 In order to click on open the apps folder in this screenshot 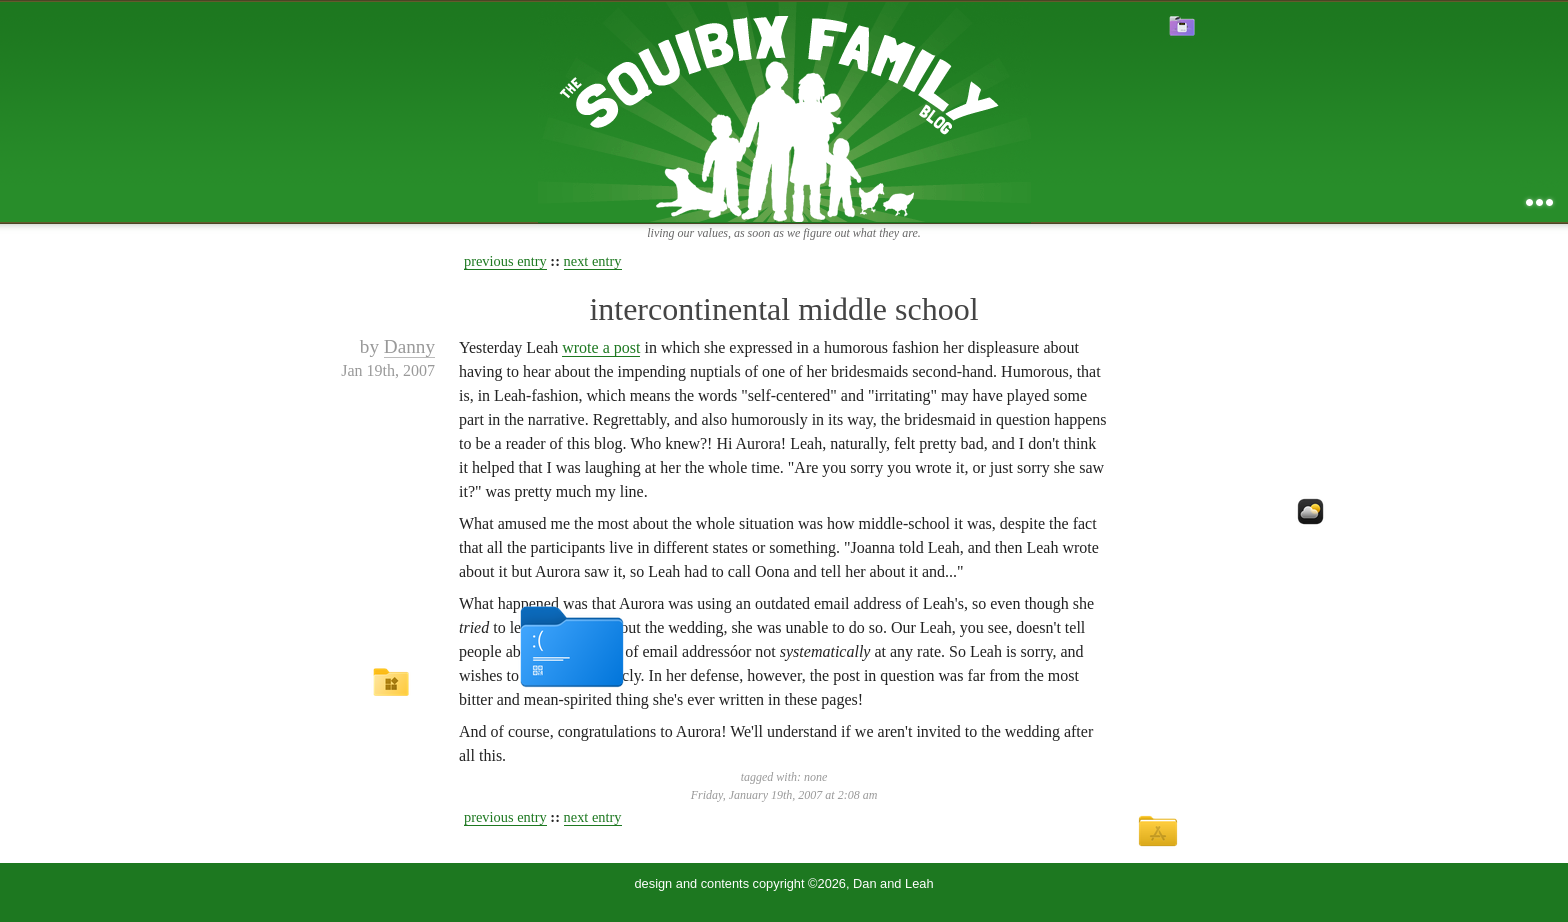, I will do `click(391, 683)`.